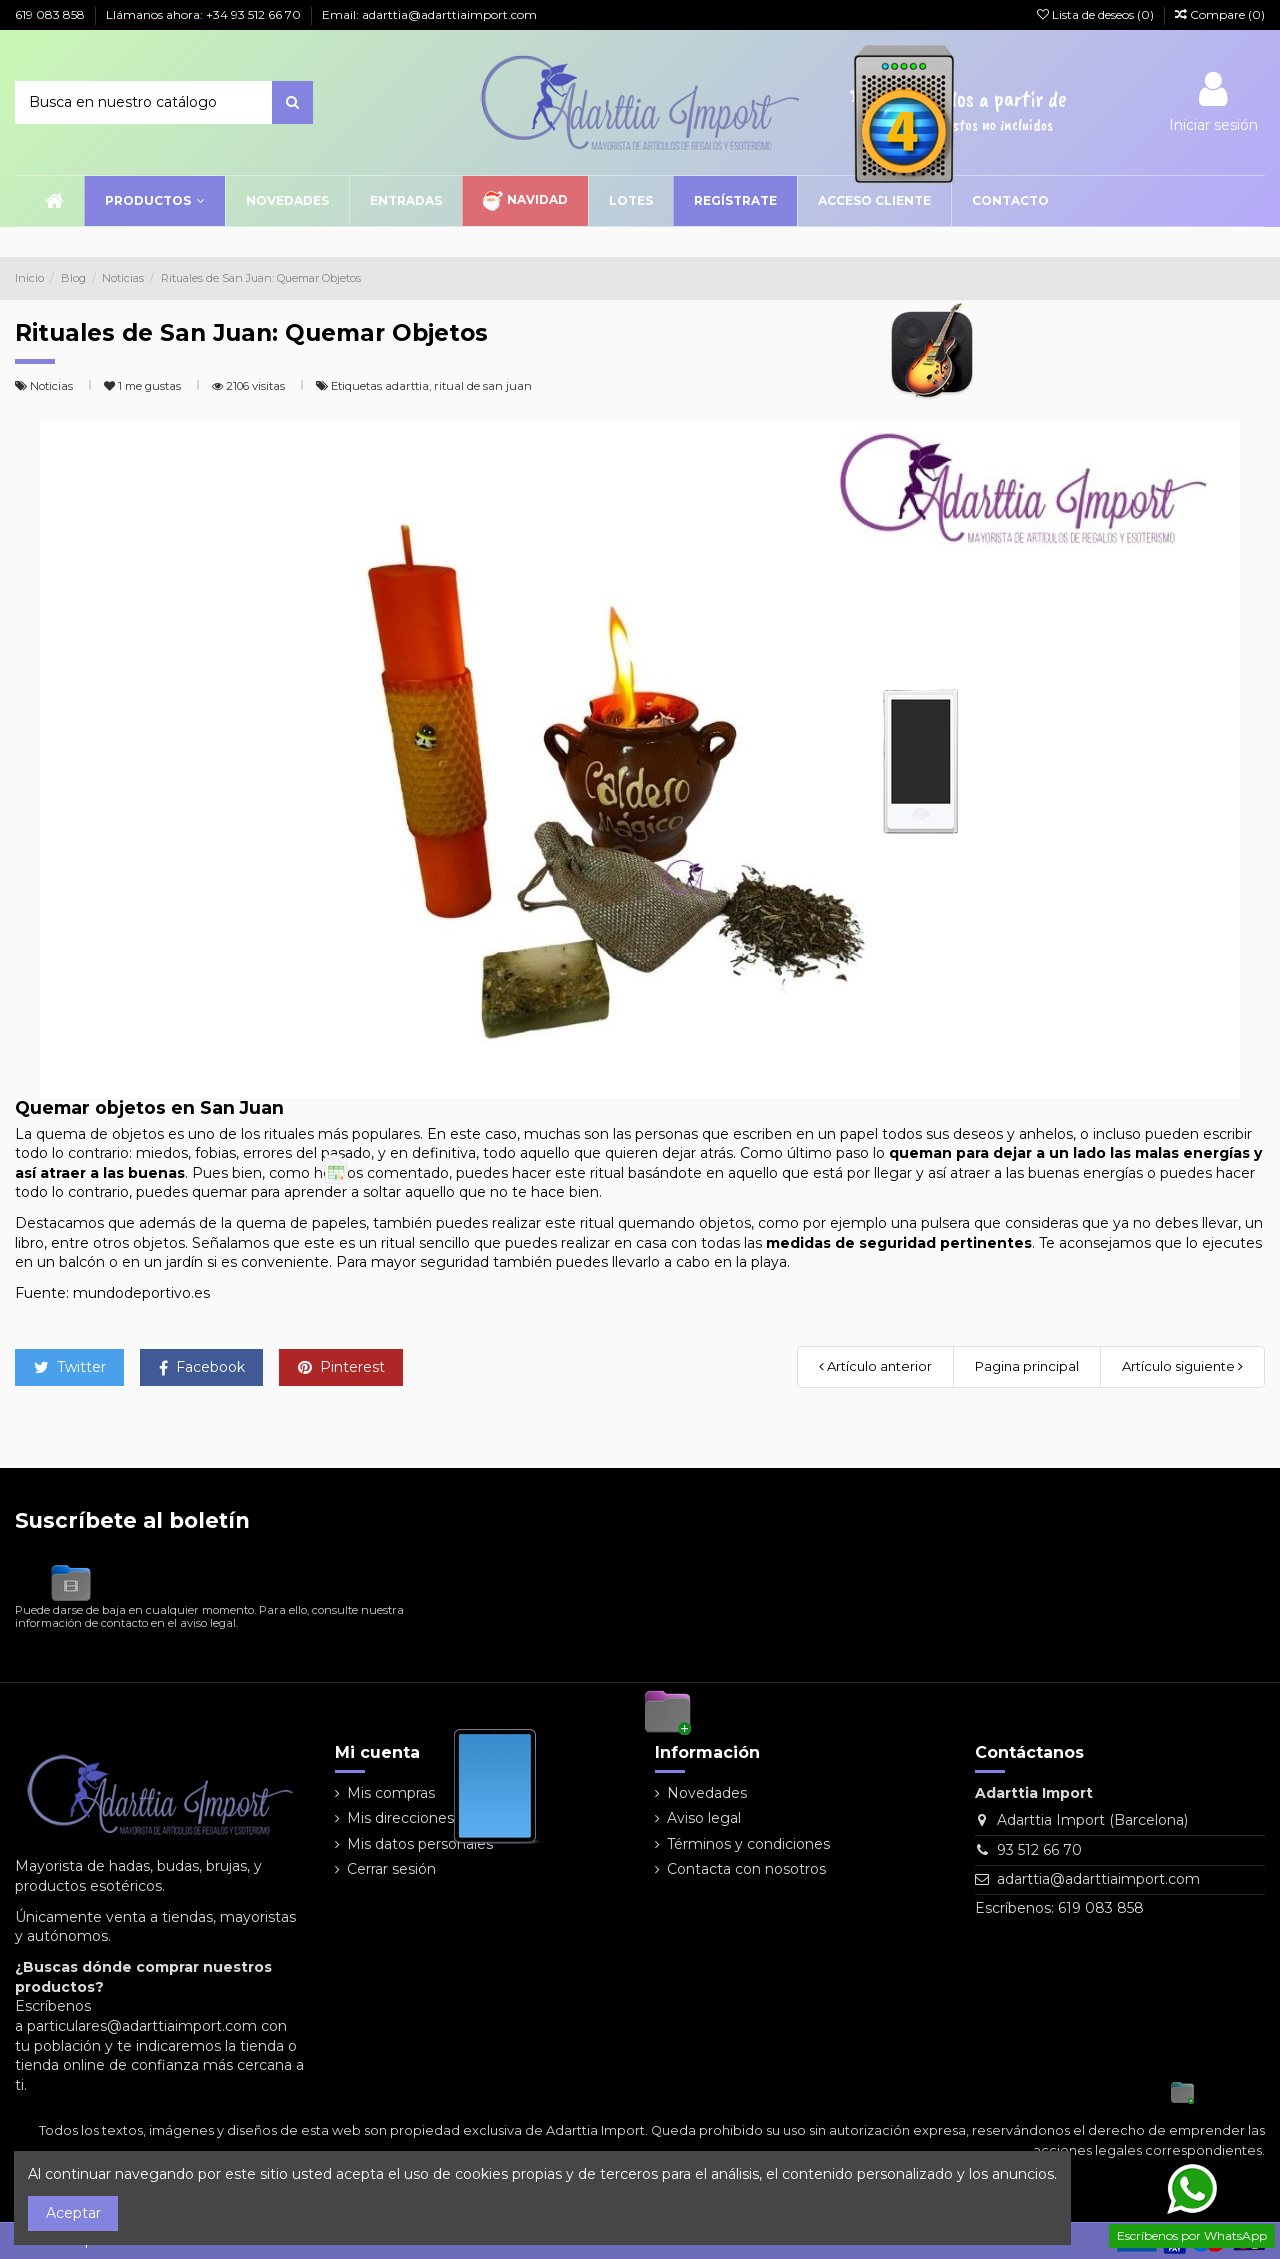  I want to click on open a spreadsheet file, so click(336, 1169).